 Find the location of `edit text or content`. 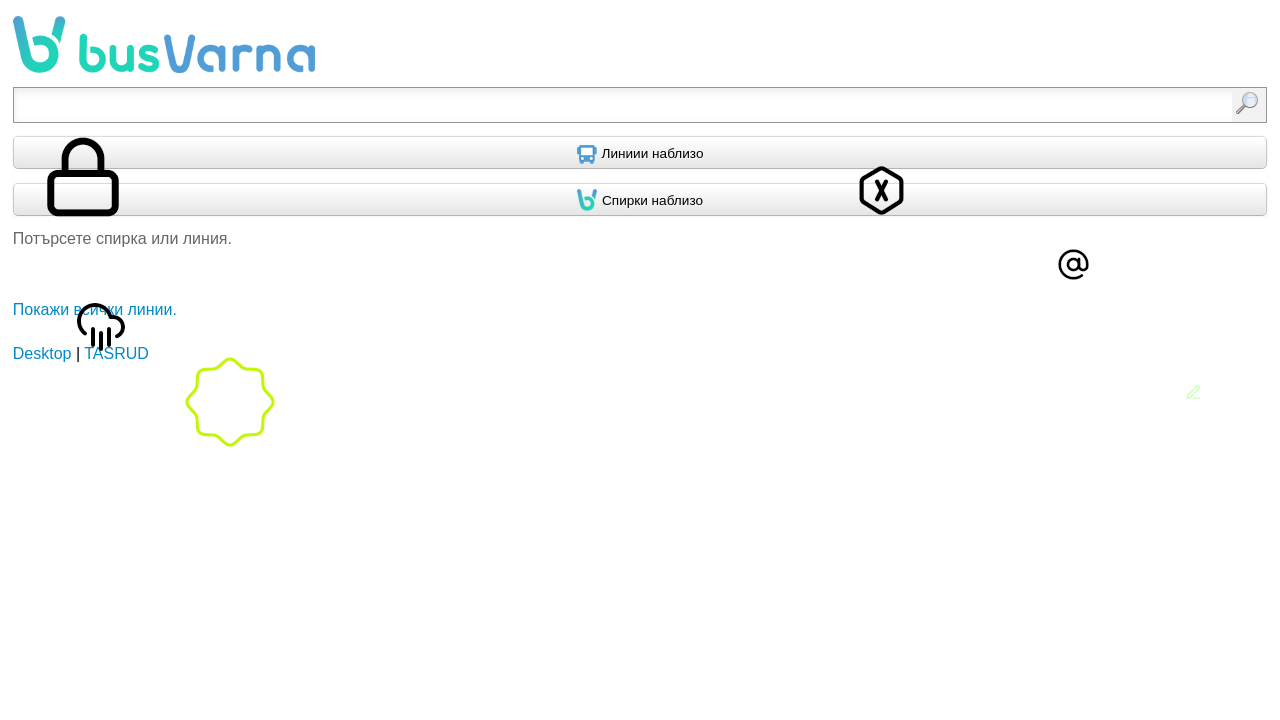

edit text or content is located at coordinates (1193, 392).